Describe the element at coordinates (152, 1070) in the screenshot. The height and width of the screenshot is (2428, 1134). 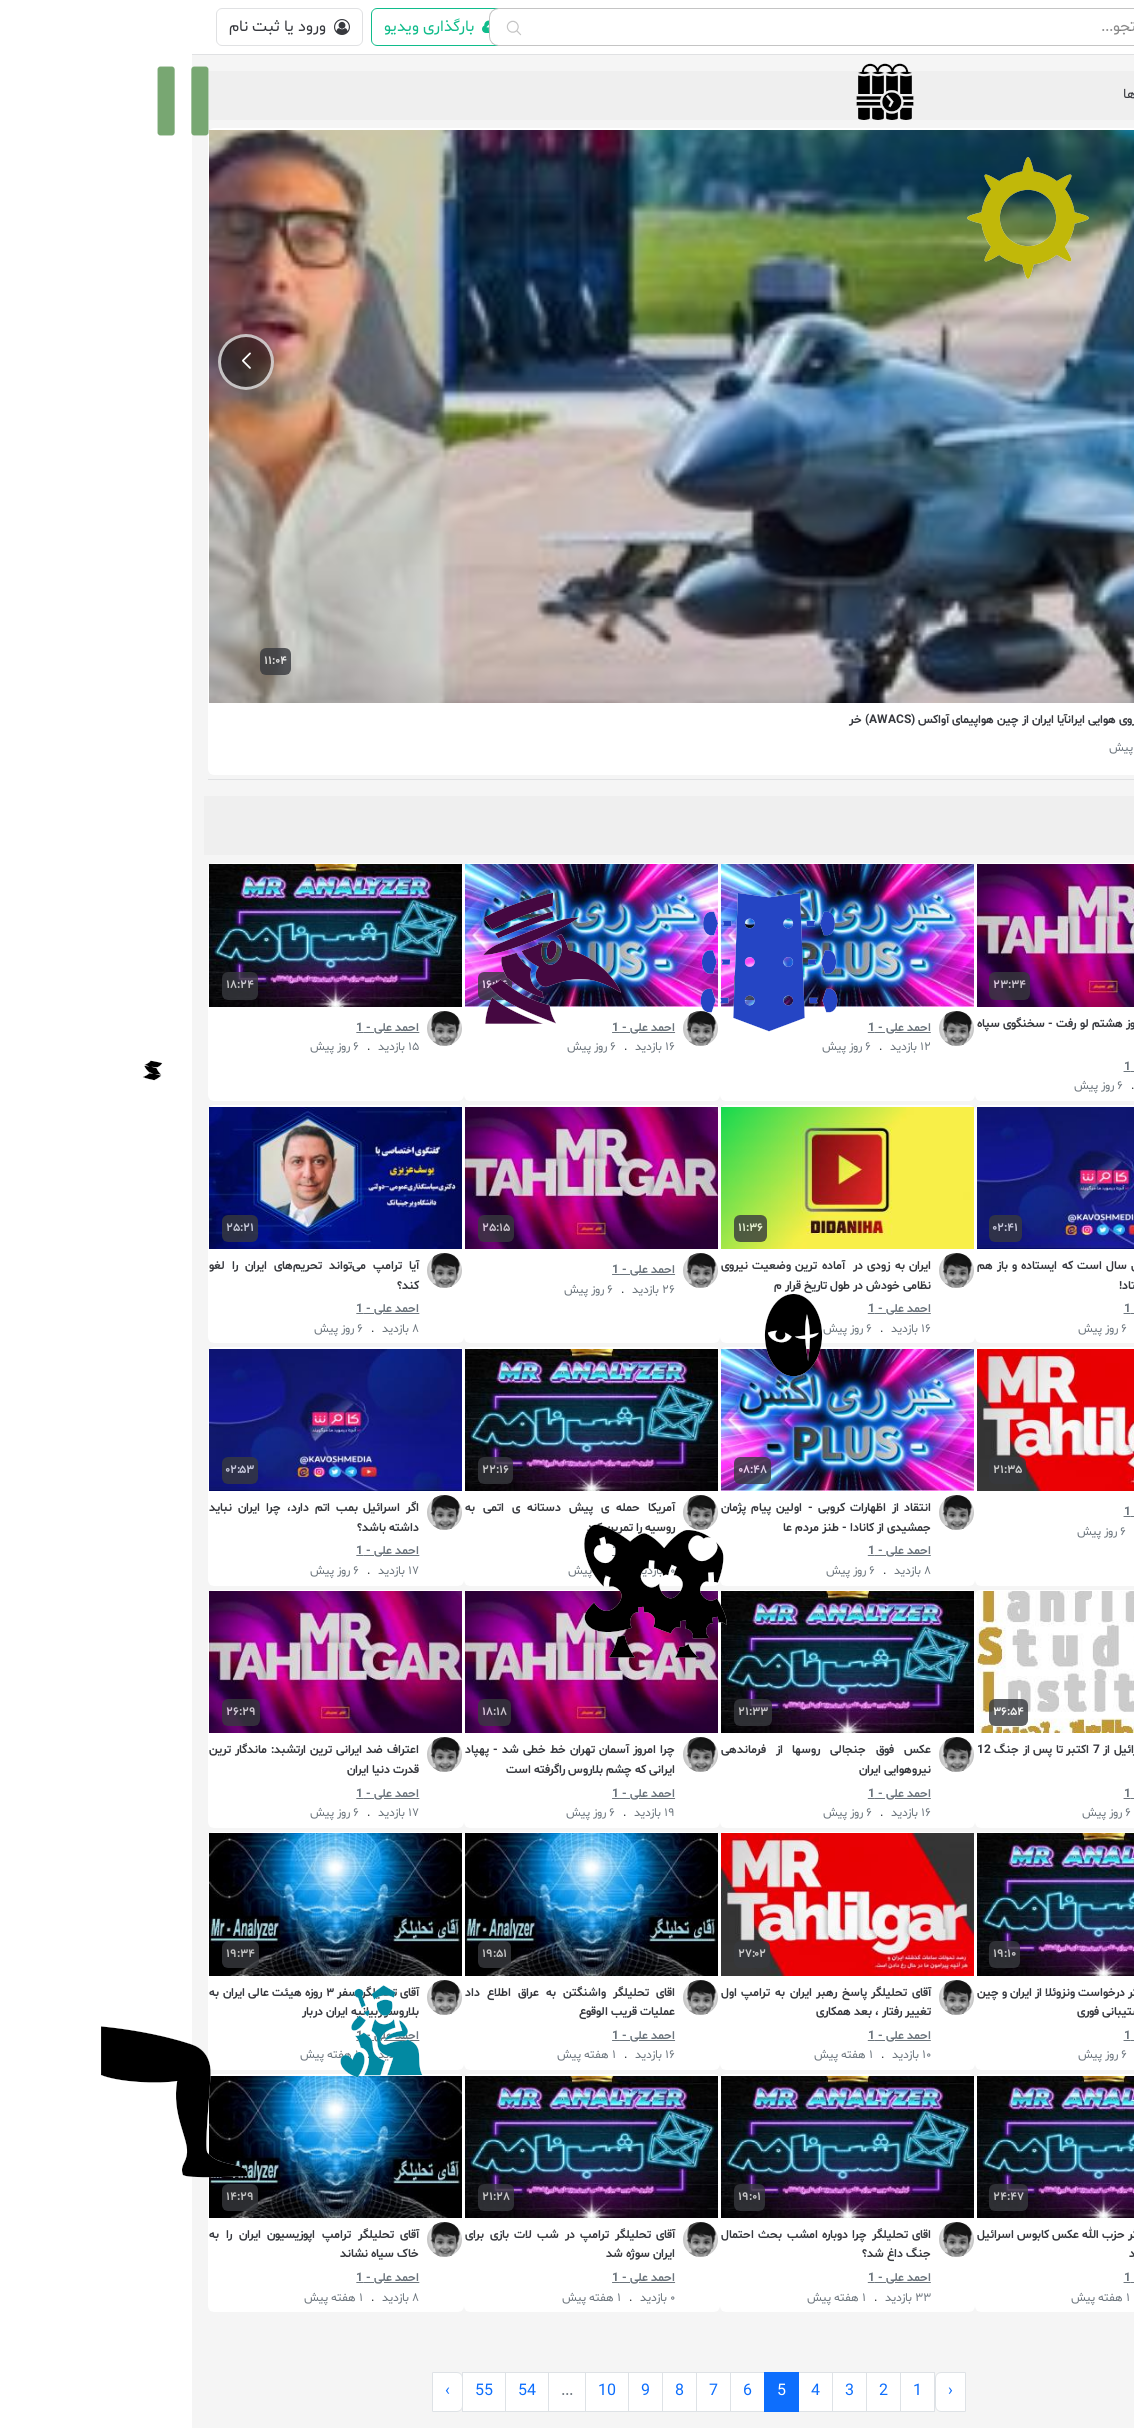
I see `view document or note` at that location.